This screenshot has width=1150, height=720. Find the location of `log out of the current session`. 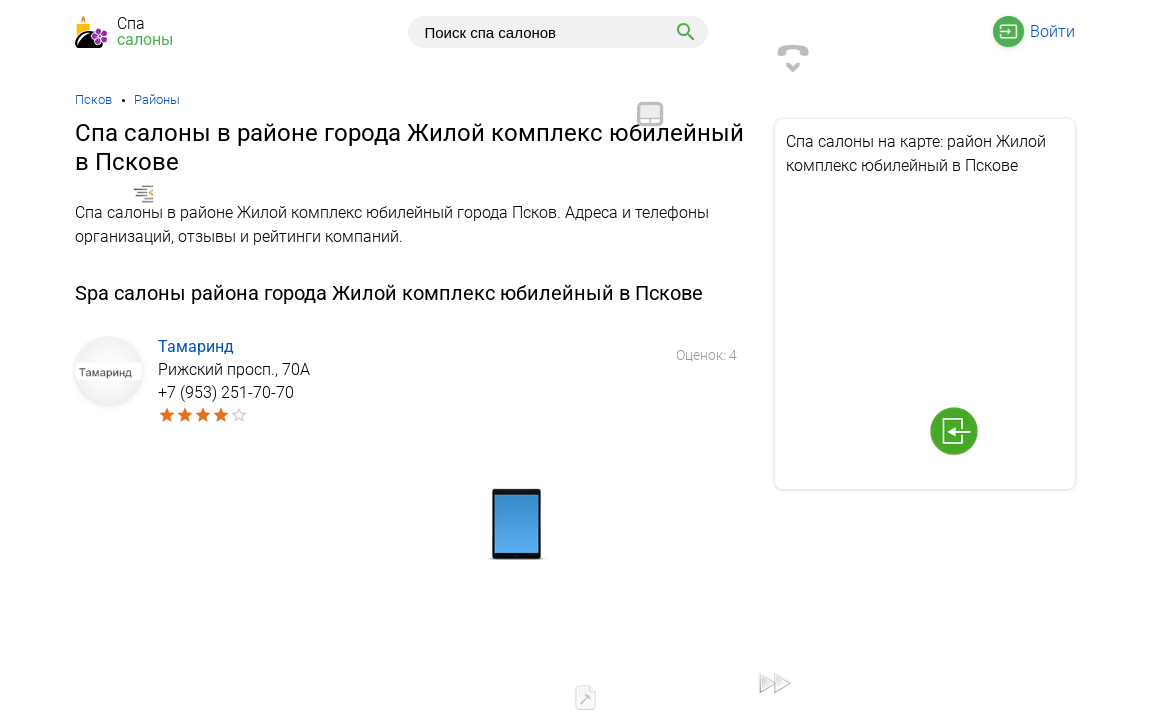

log out of the current session is located at coordinates (954, 431).